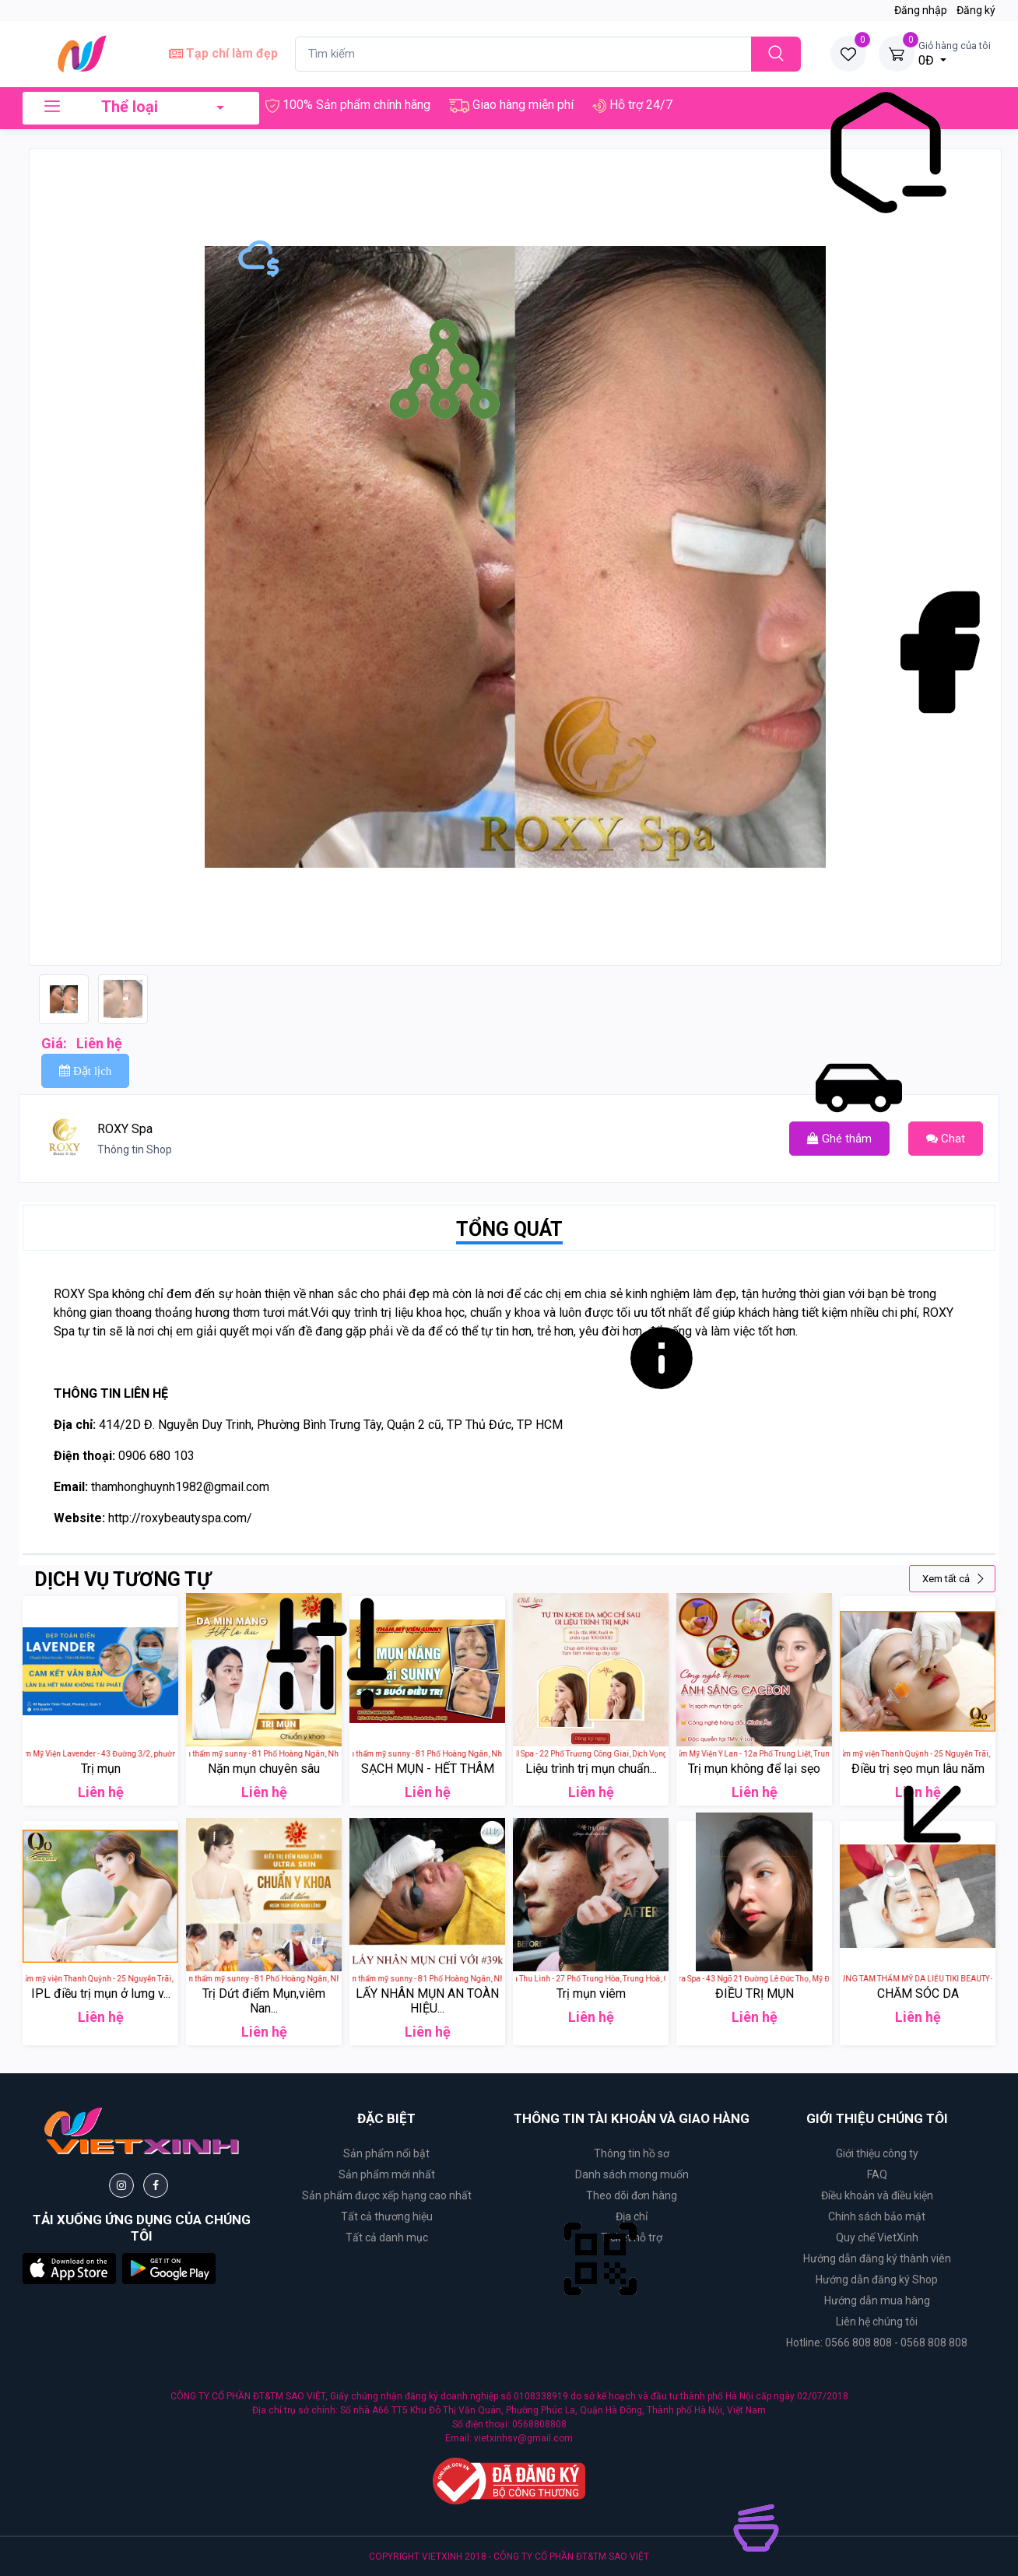  I want to click on access vehicle or car-related settings, so click(858, 1085).